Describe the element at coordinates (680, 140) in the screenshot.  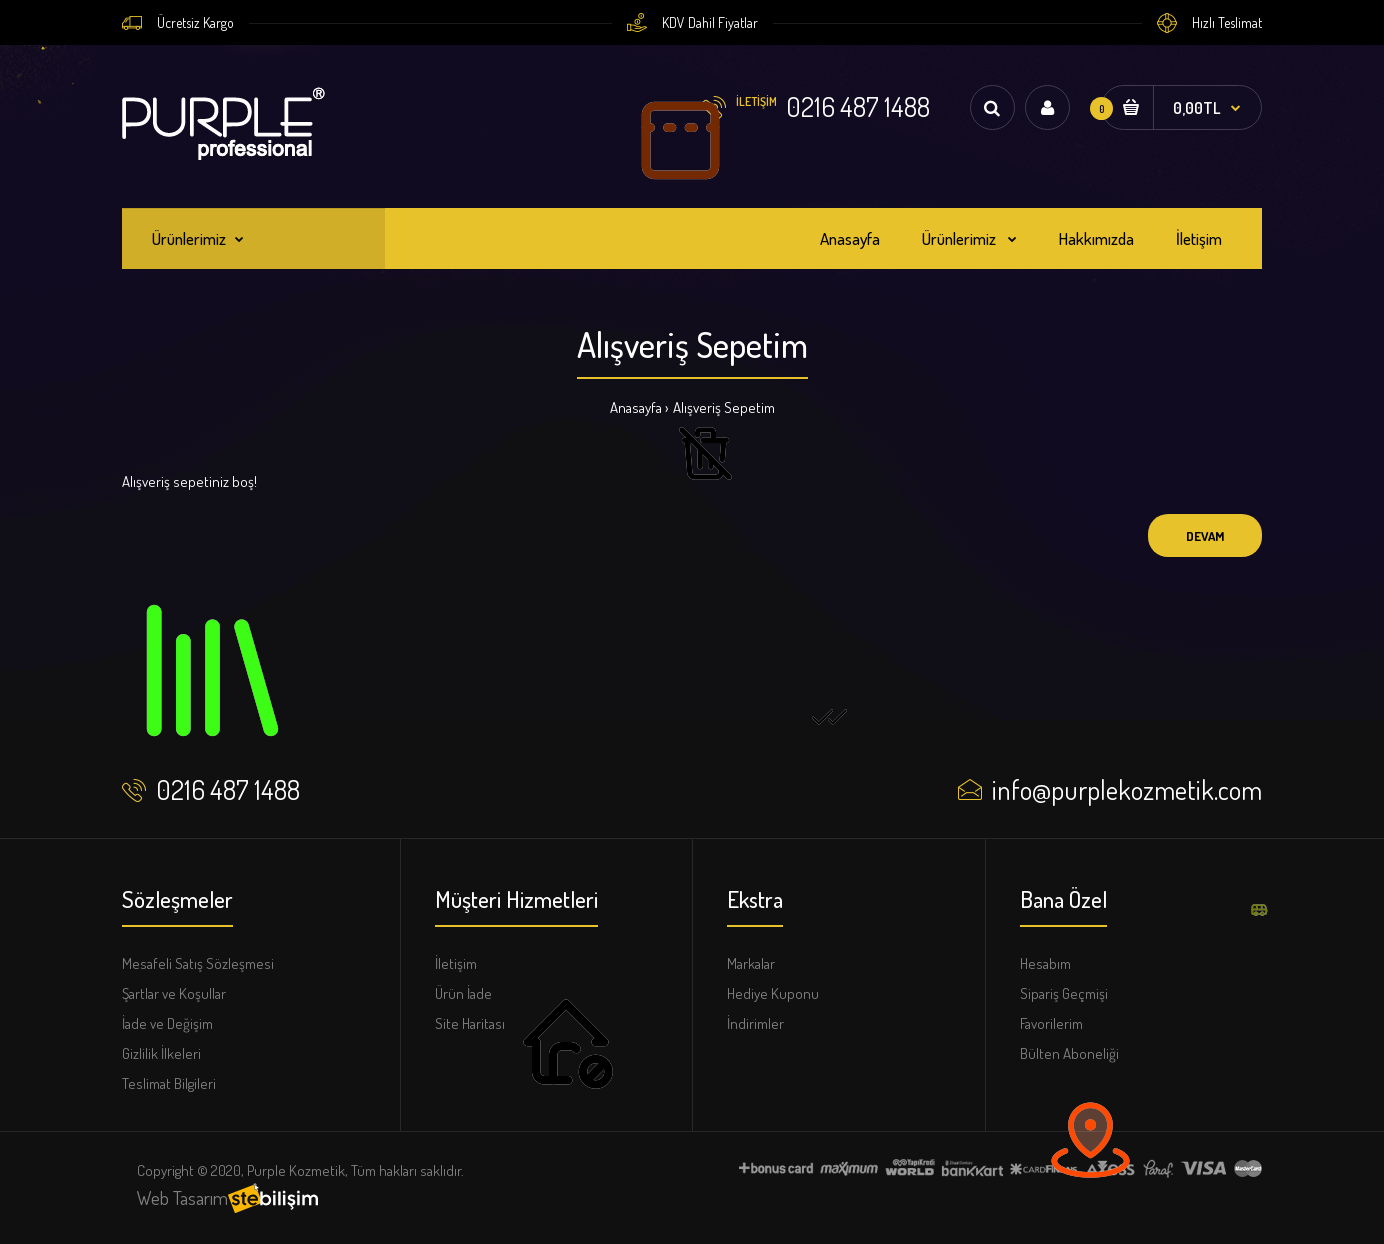
I see `toggle navbar visibility off` at that location.